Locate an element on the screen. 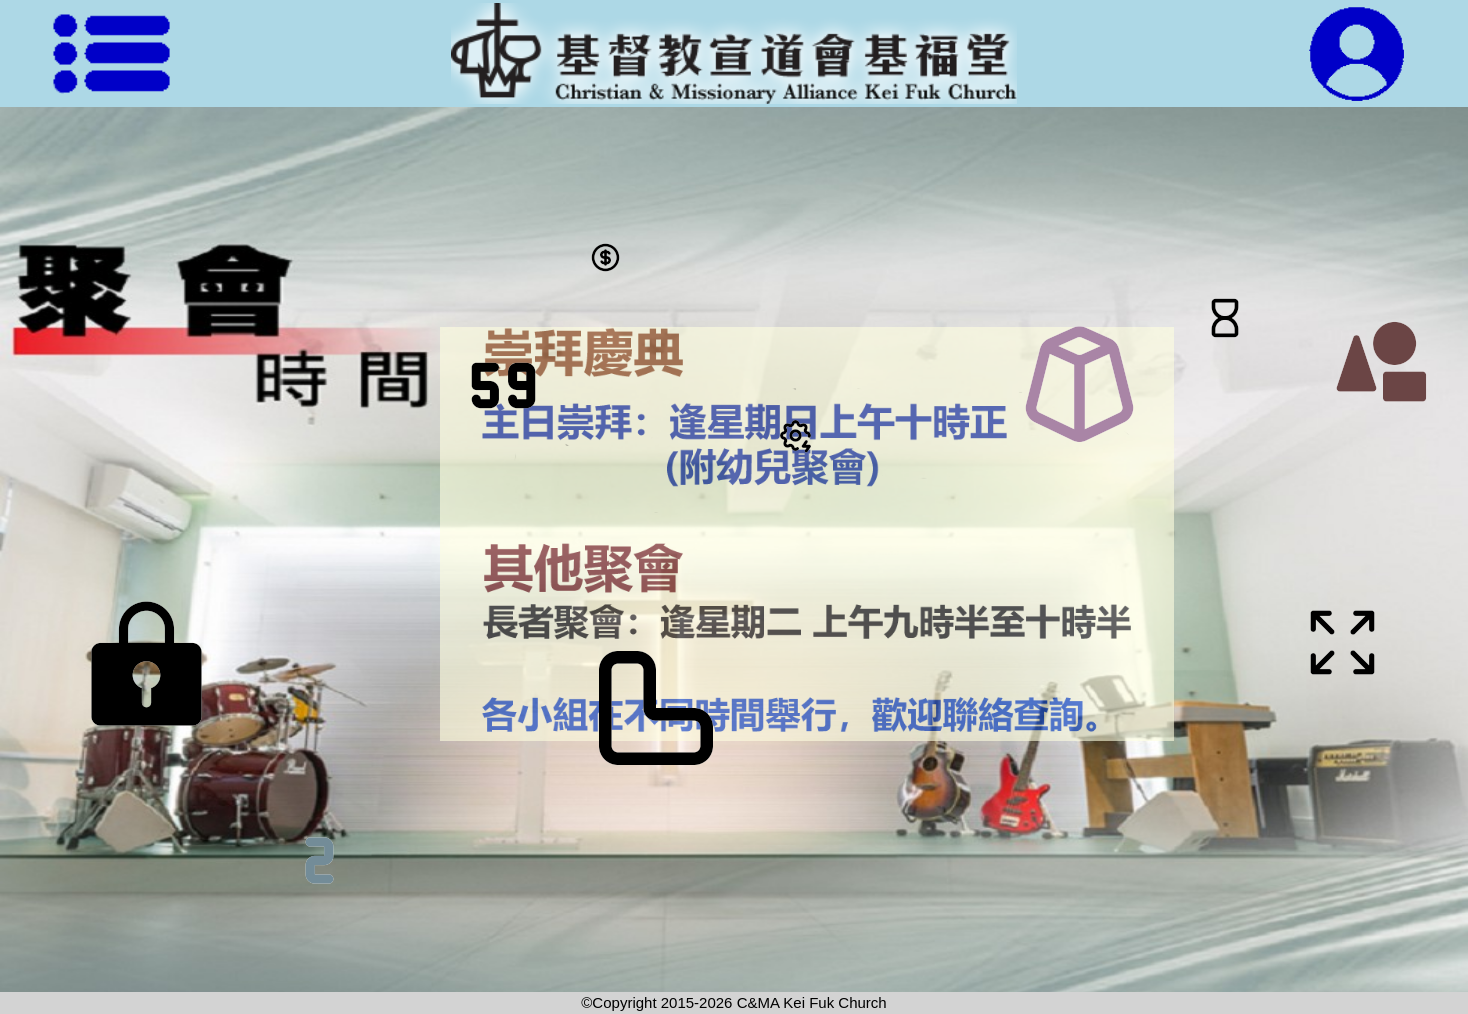 This screenshot has width=1468, height=1014. expand to fullscreen mode is located at coordinates (1342, 642).